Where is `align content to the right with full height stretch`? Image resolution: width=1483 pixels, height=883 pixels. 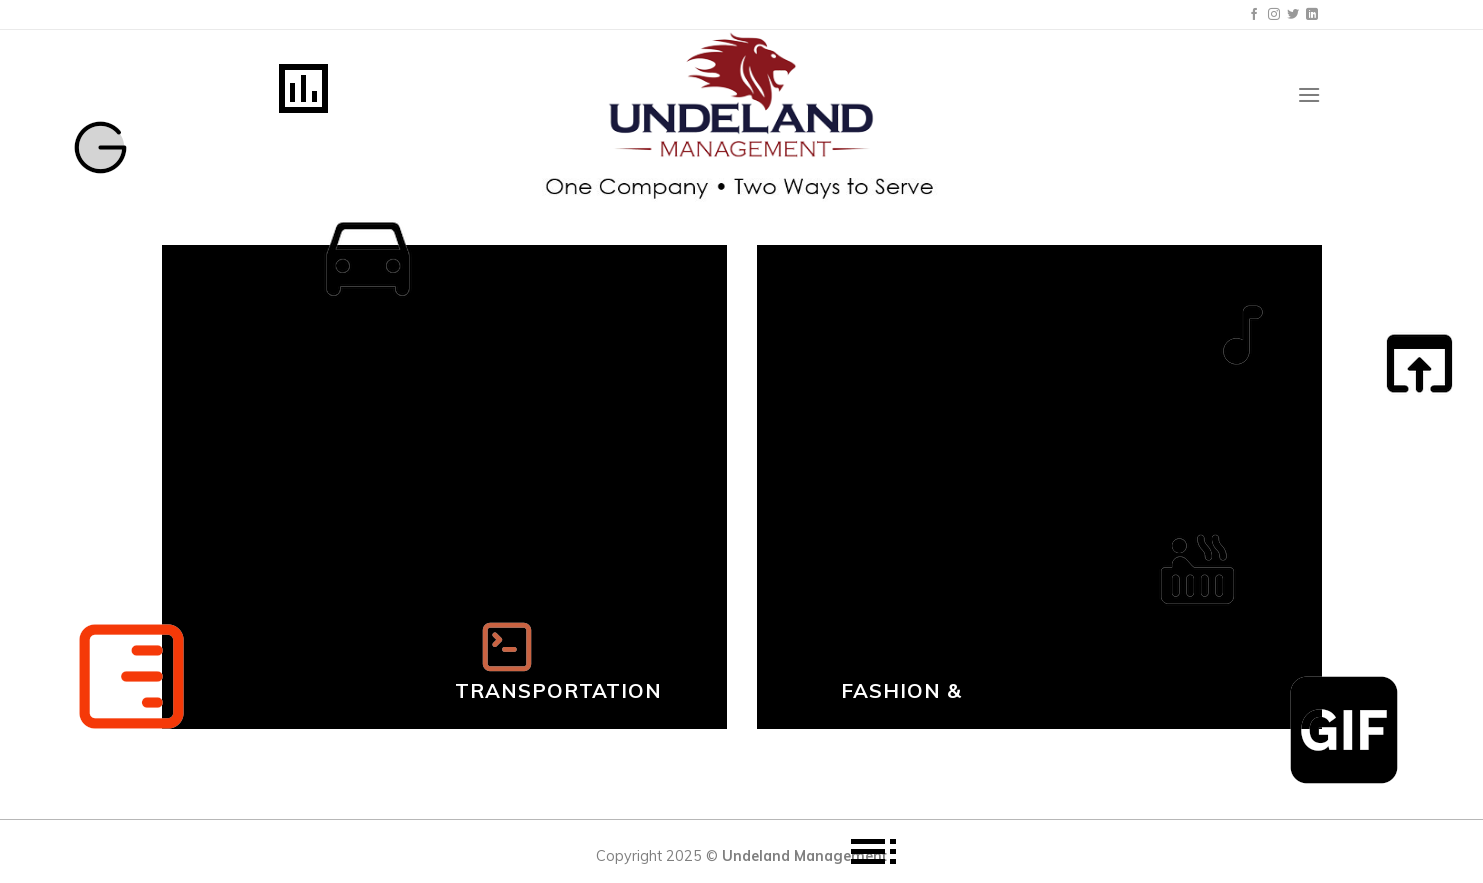 align content to the right with full height stretch is located at coordinates (131, 676).